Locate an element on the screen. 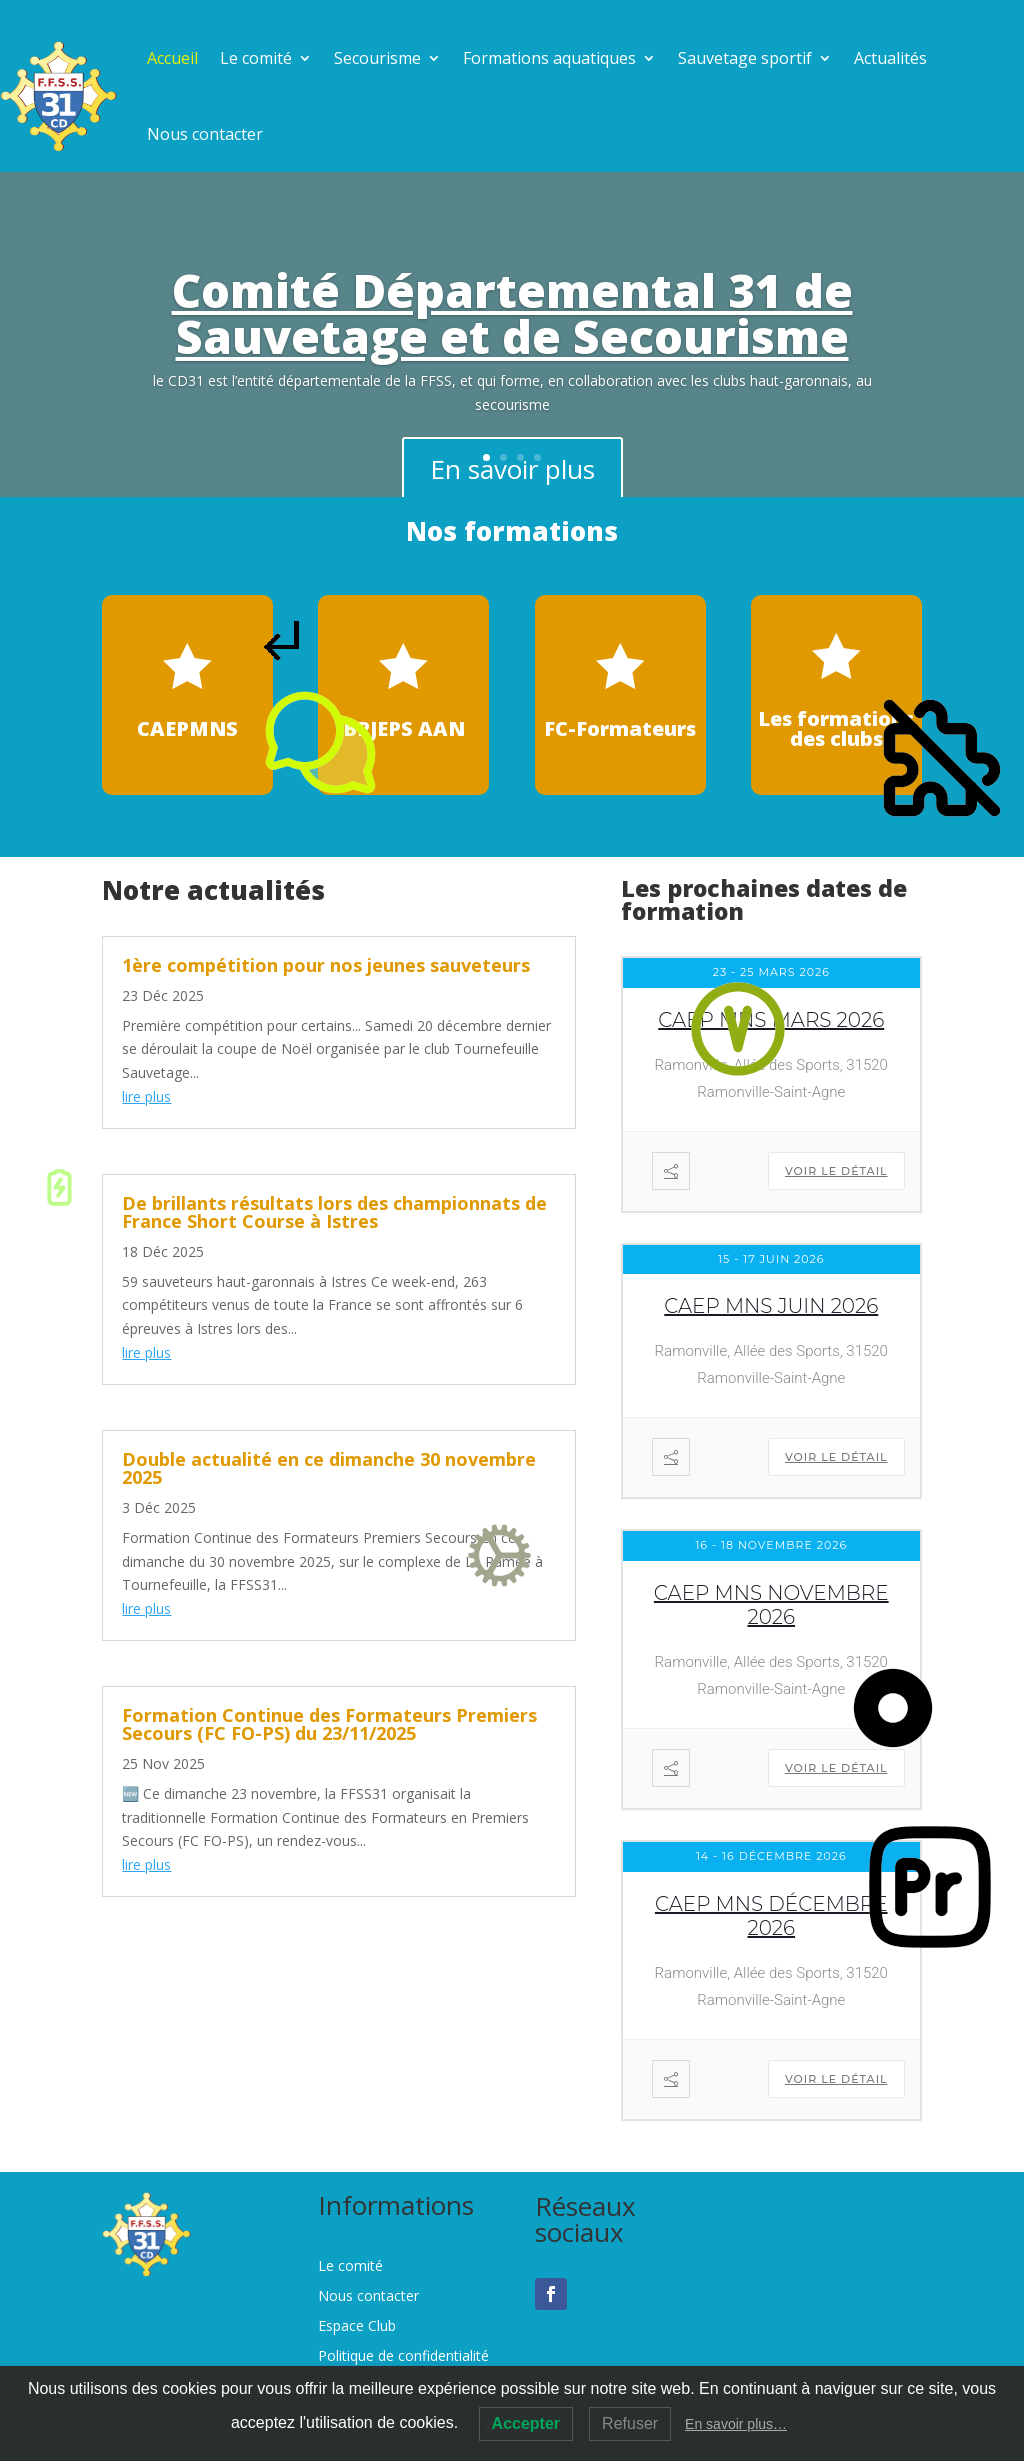 The width and height of the screenshot is (1024, 2461). open chat or messaging is located at coordinates (320, 742).